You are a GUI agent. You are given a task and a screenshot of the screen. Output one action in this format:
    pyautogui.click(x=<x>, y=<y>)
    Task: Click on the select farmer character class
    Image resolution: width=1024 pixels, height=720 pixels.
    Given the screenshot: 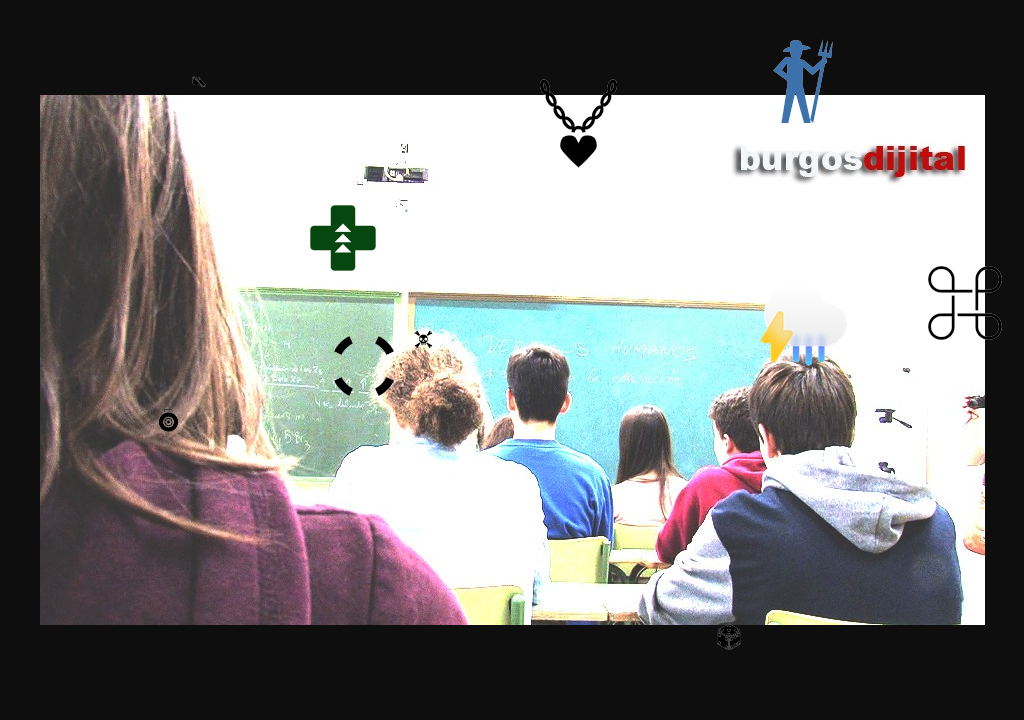 What is the action you would take?
    pyautogui.click(x=800, y=81)
    